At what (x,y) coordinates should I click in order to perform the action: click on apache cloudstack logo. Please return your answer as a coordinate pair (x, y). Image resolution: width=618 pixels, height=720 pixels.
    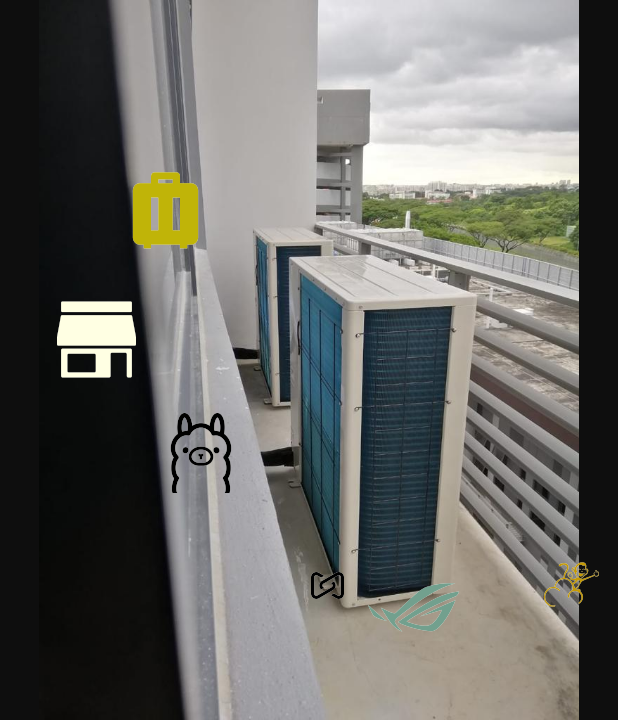
    Looking at the image, I should click on (571, 584).